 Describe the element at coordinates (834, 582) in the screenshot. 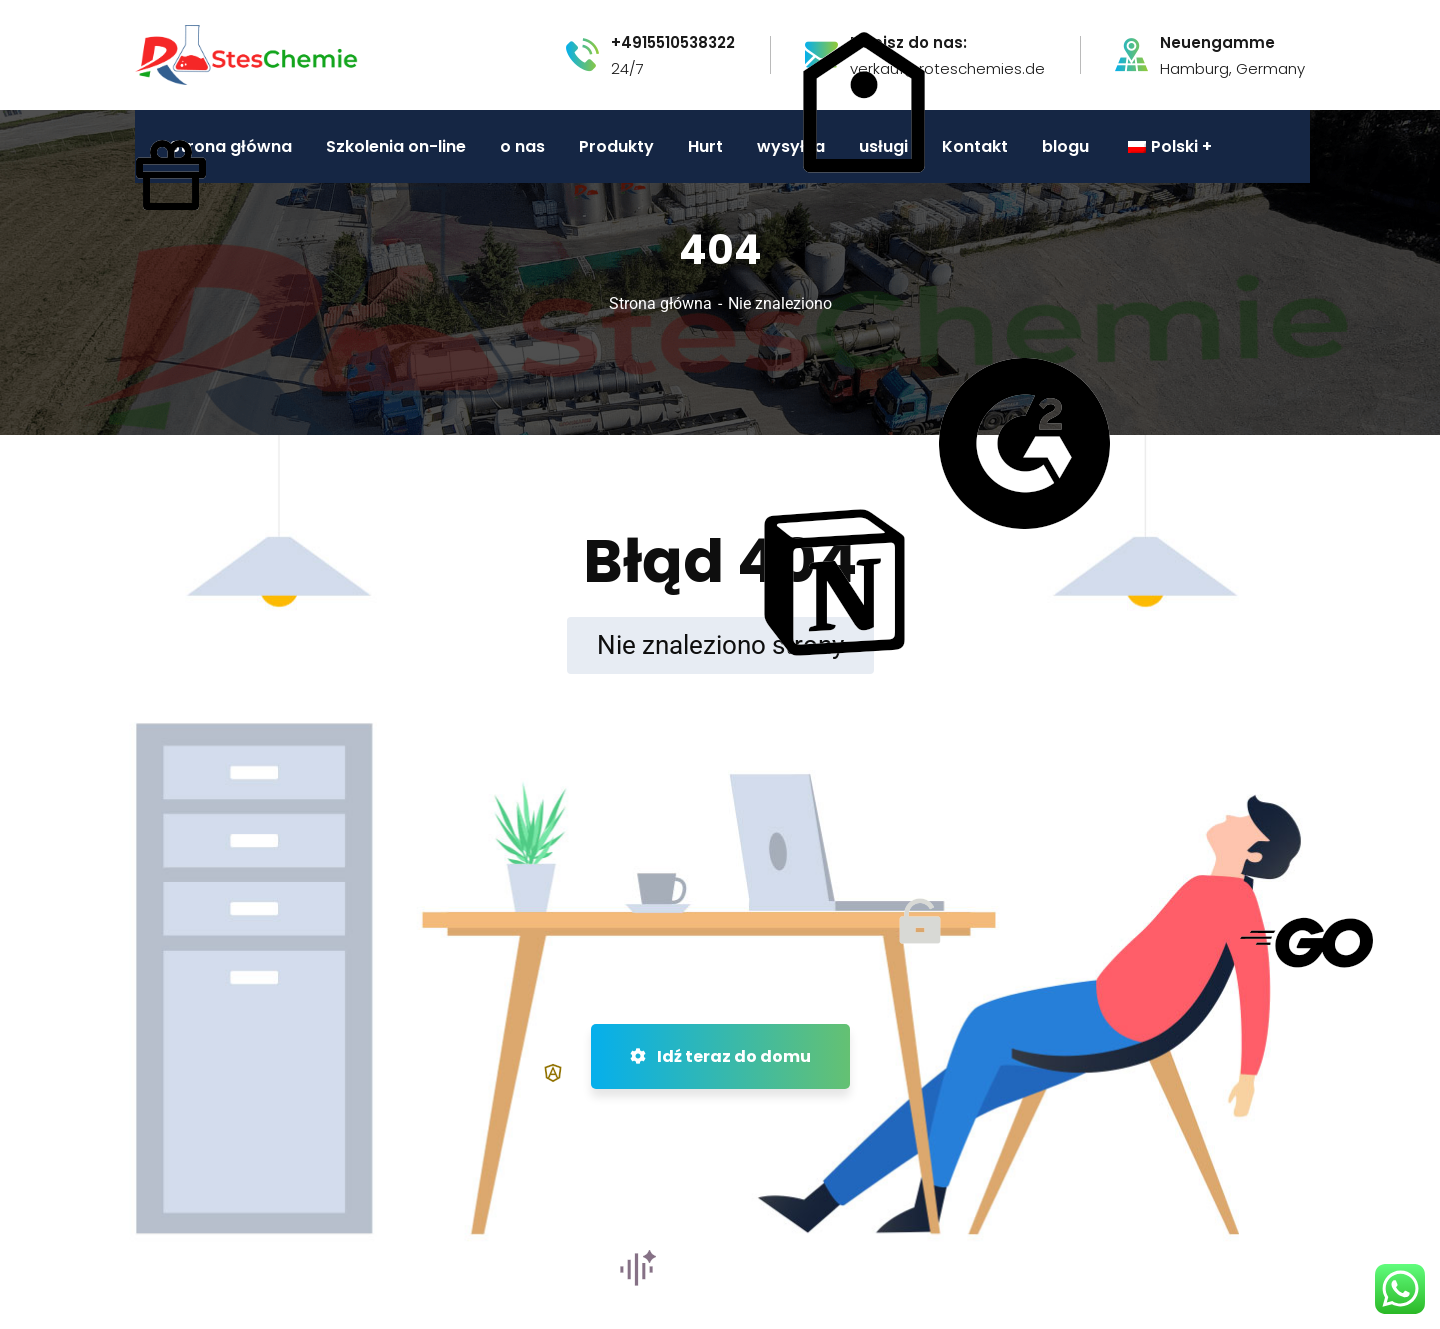

I see `open Notion app` at that location.